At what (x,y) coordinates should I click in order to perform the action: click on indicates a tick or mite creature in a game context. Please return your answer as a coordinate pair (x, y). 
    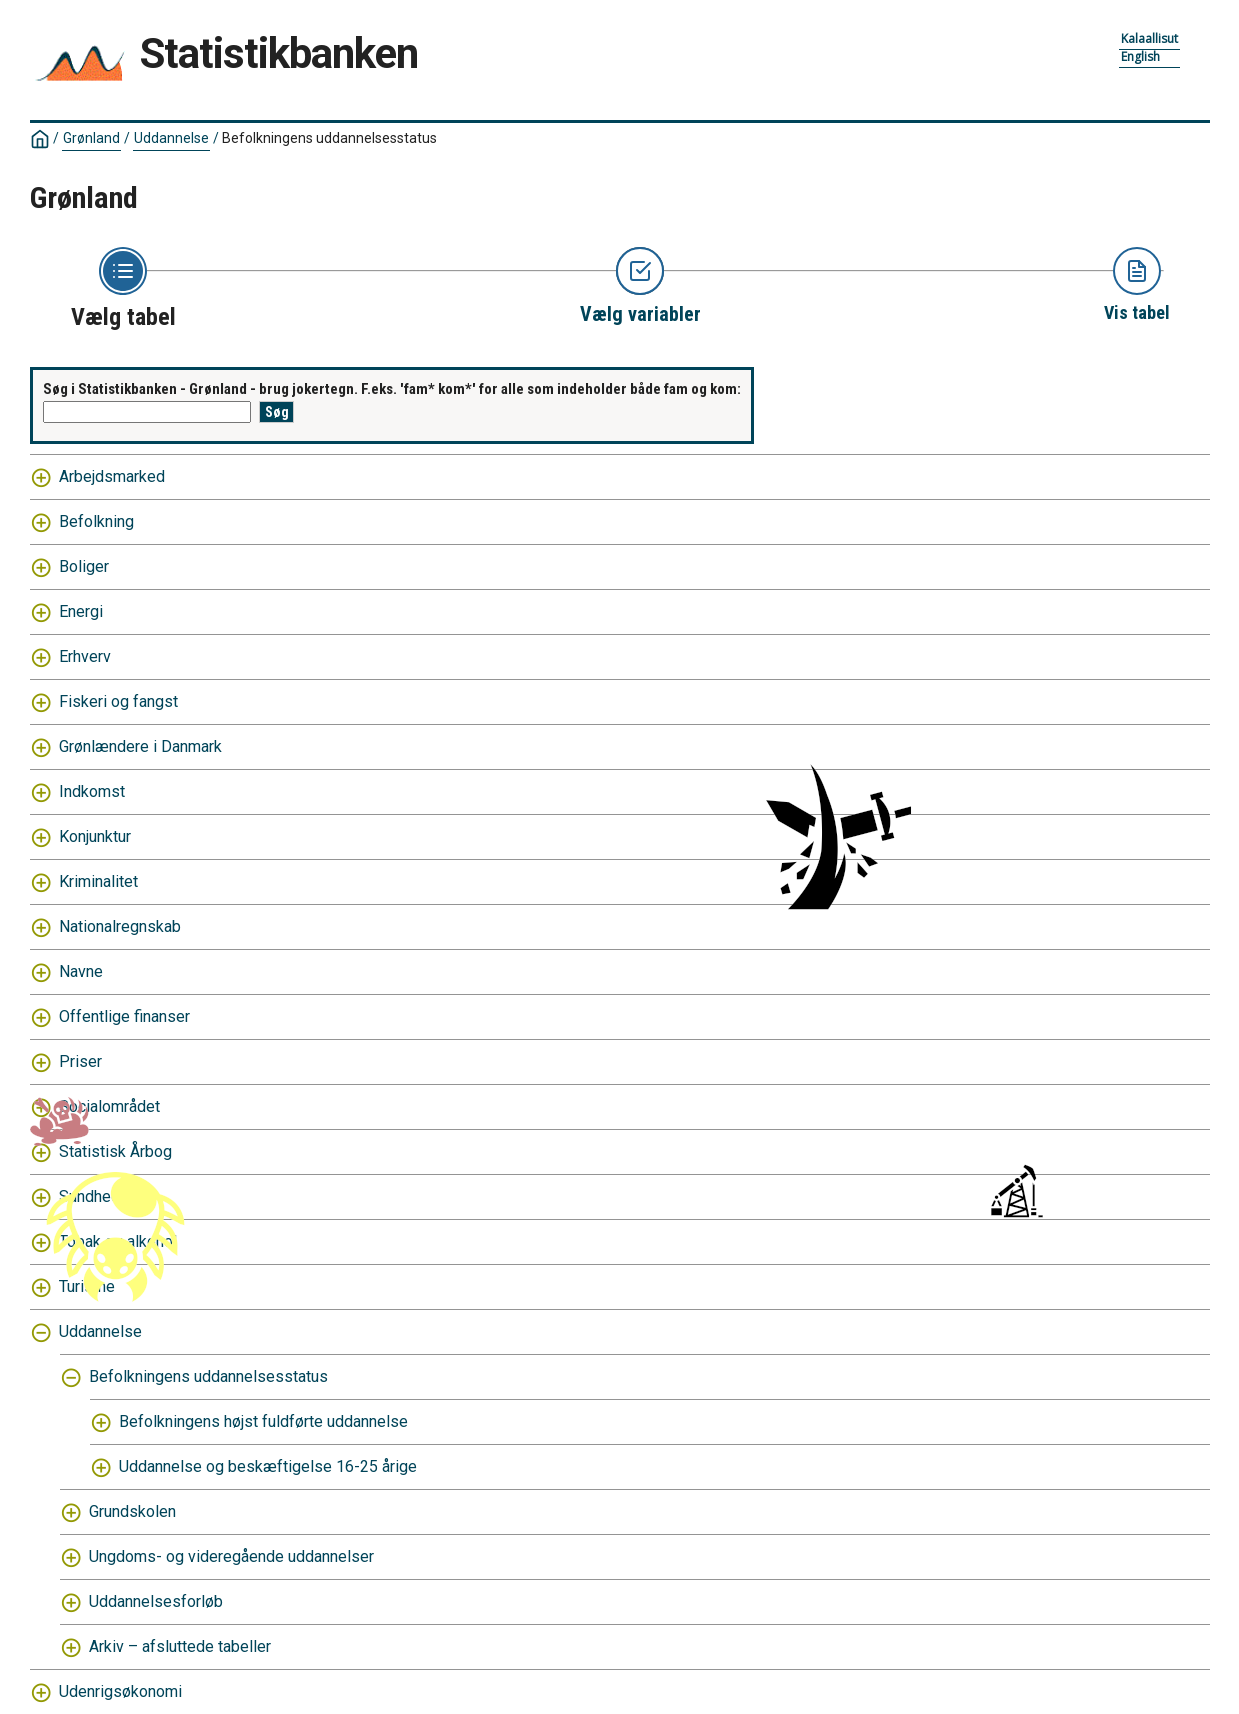
    Looking at the image, I should click on (113, 1237).